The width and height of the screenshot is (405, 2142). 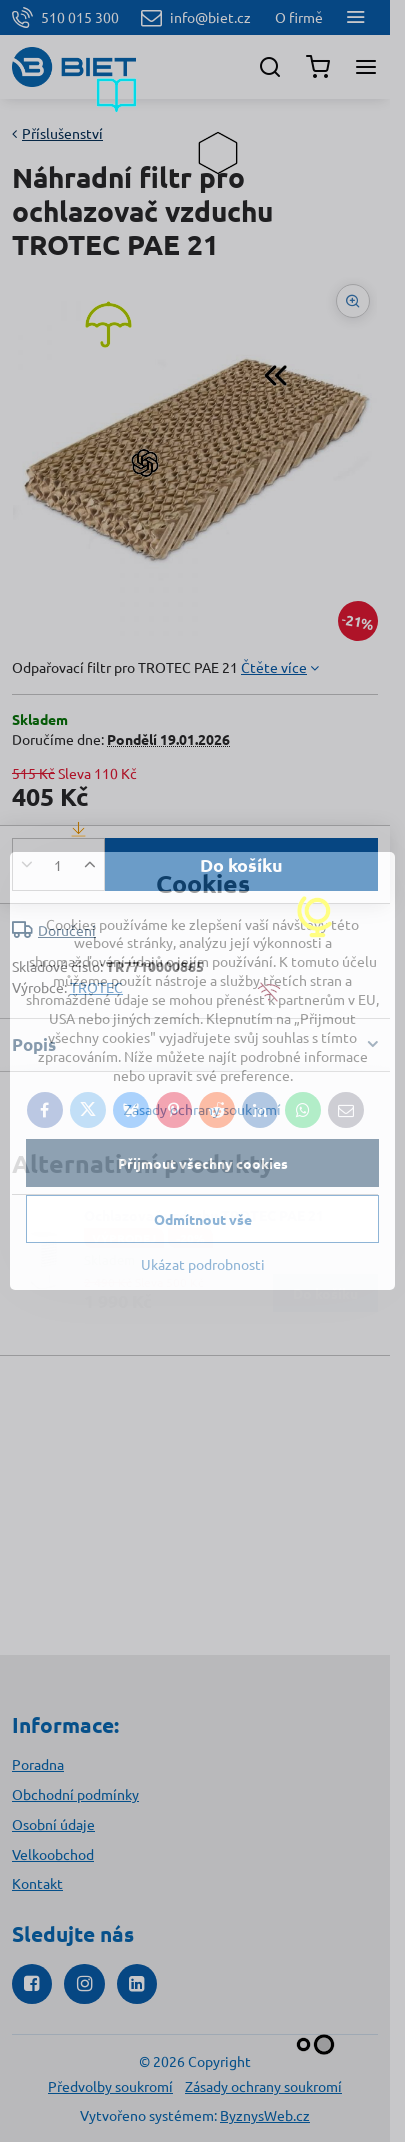 I want to click on open OpenAI or ChatGPT app, so click(x=145, y=463).